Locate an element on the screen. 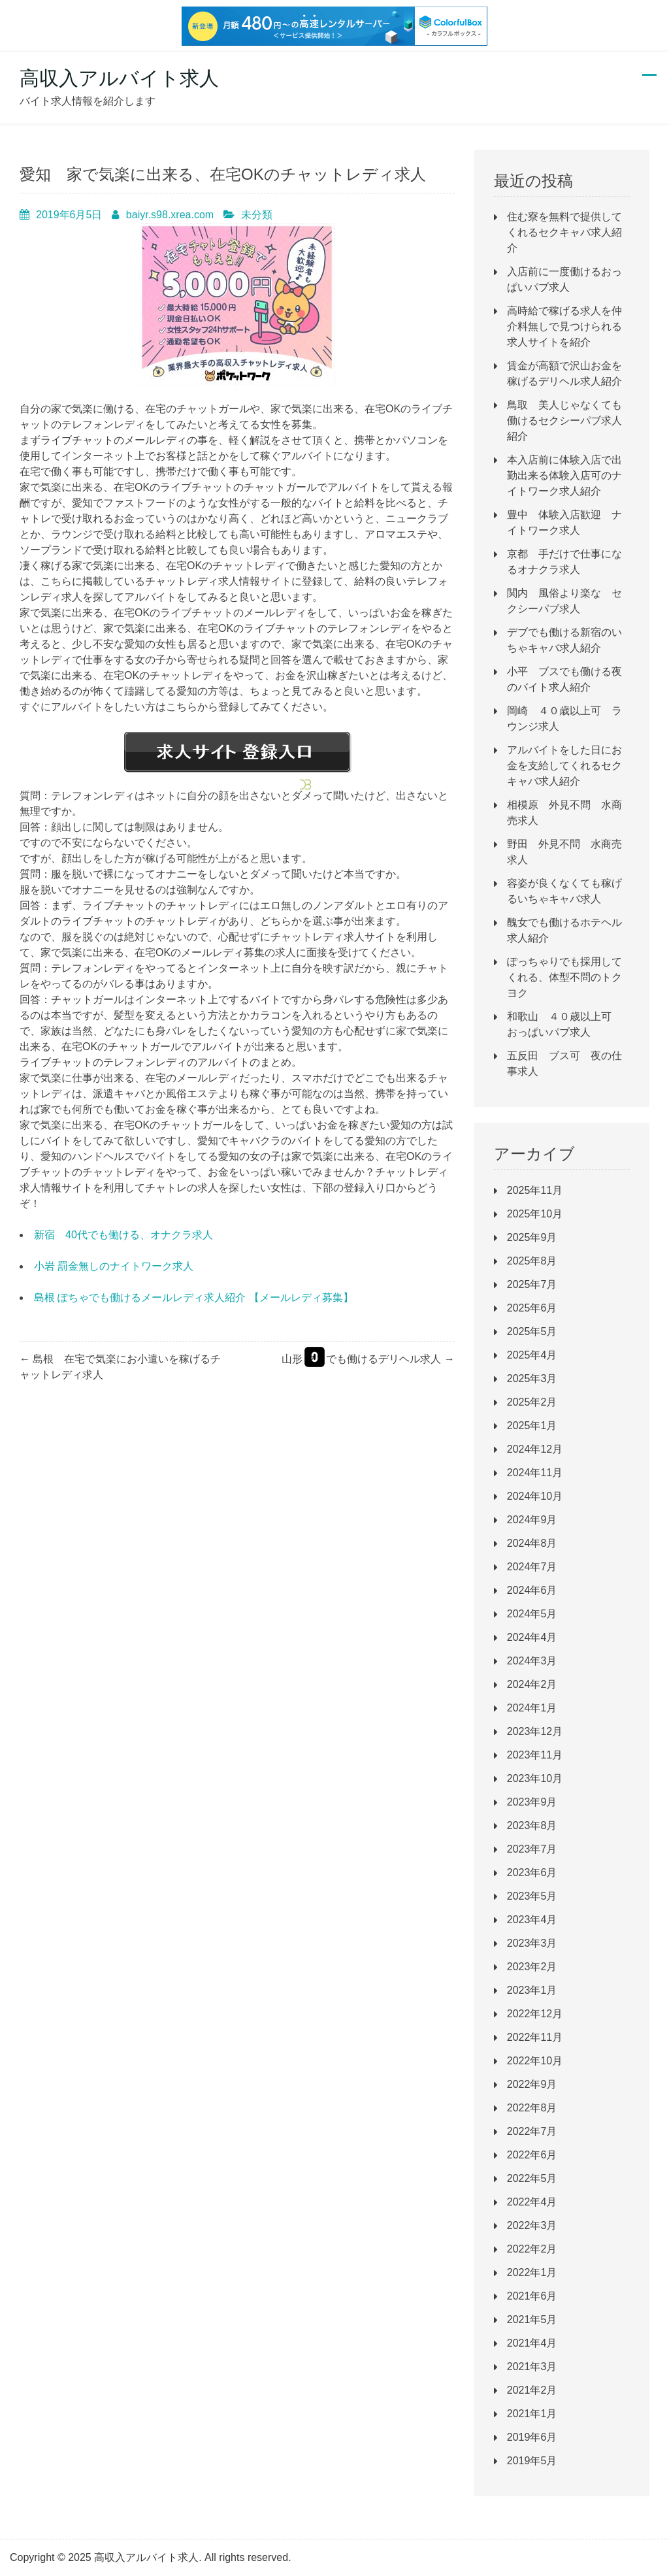 Image resolution: width=669 pixels, height=2576 pixels. indicates zero items or empty count is located at coordinates (314, 1357).